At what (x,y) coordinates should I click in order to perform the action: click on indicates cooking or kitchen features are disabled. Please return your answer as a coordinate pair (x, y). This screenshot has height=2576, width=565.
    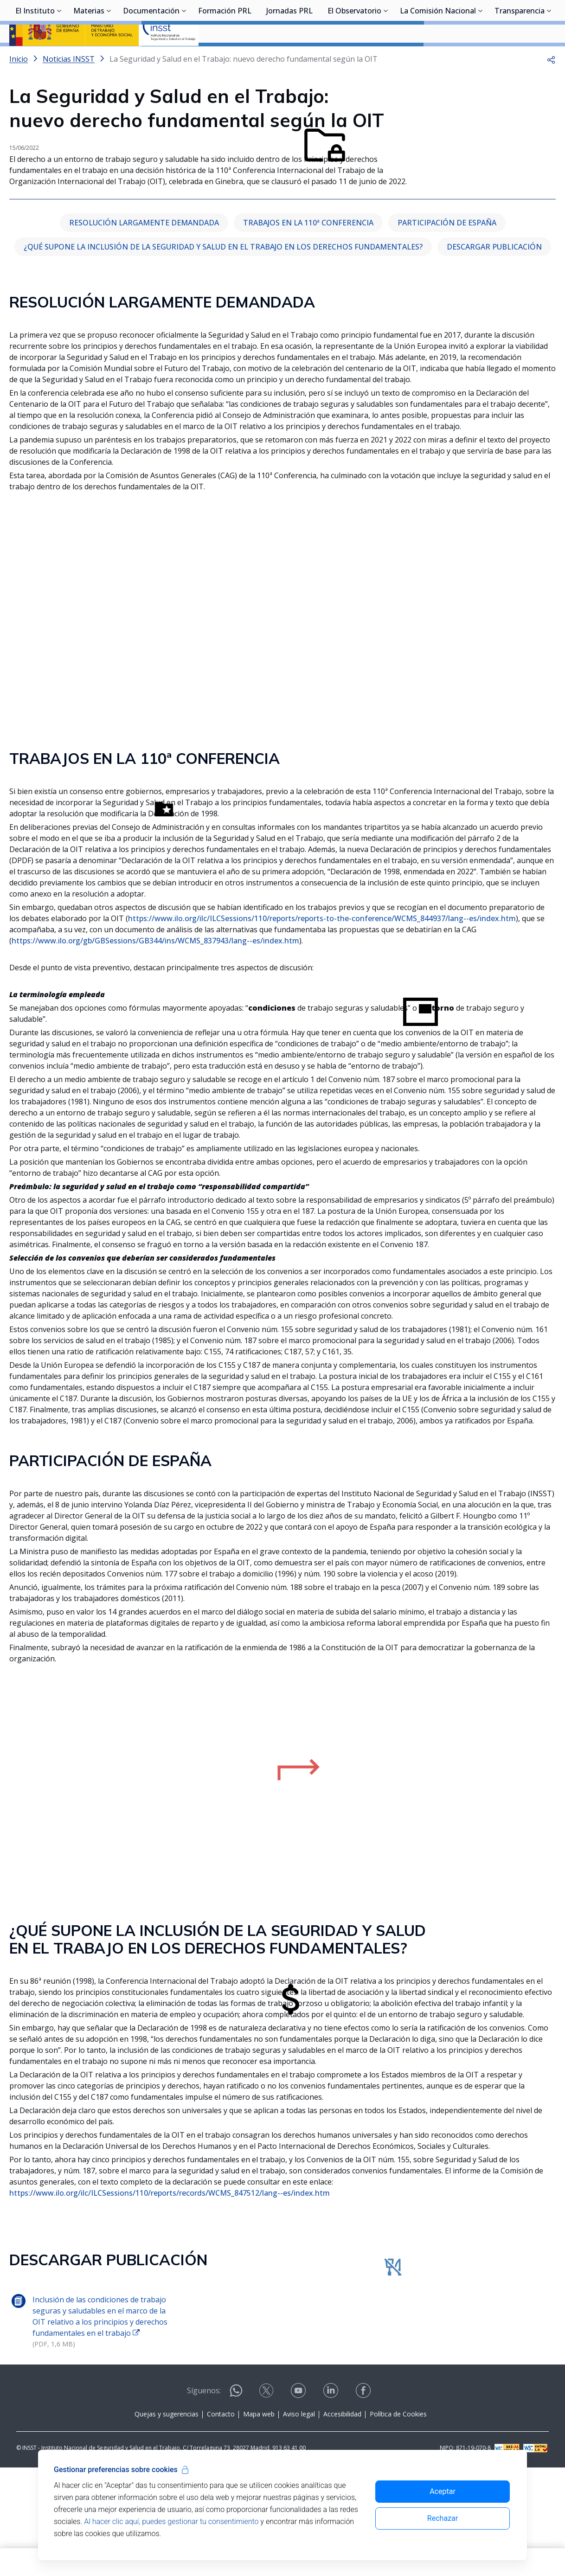
    Looking at the image, I should click on (393, 2267).